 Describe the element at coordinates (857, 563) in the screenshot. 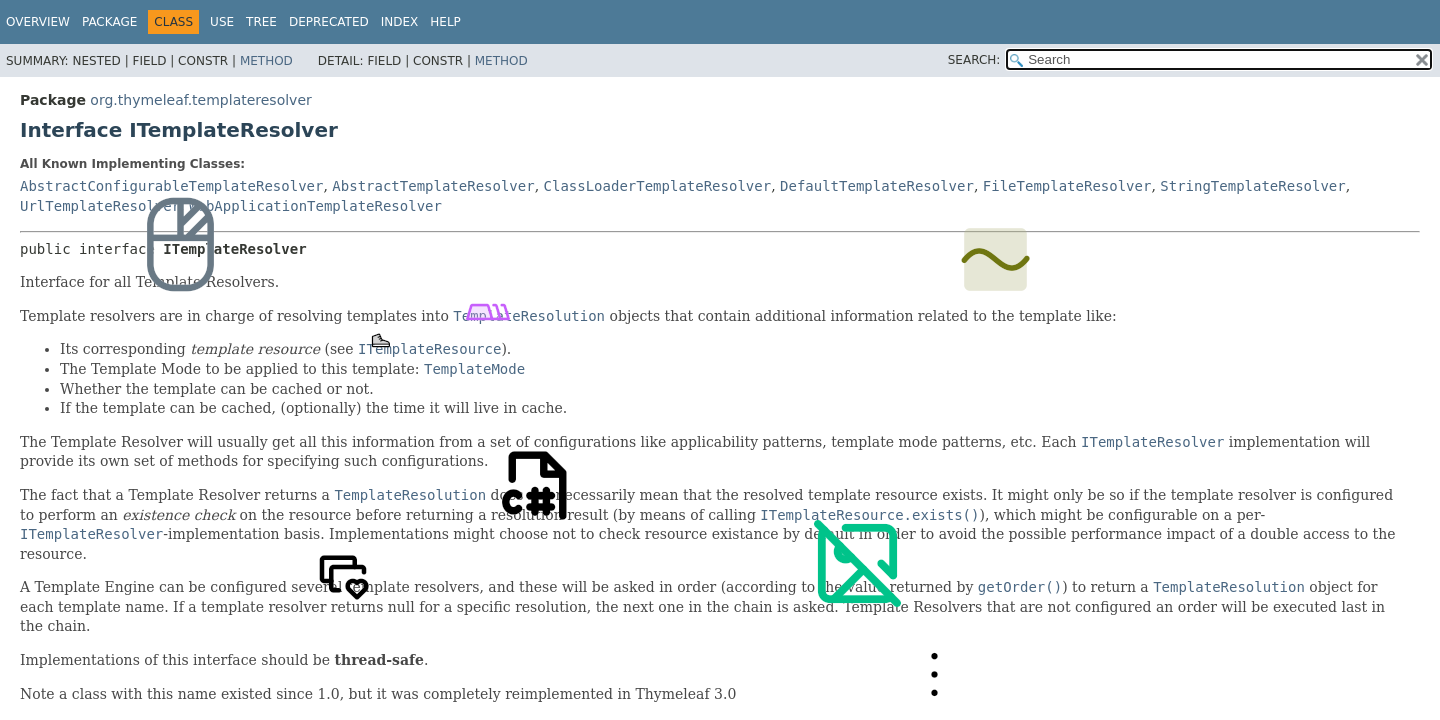

I see `image failed to load` at that location.